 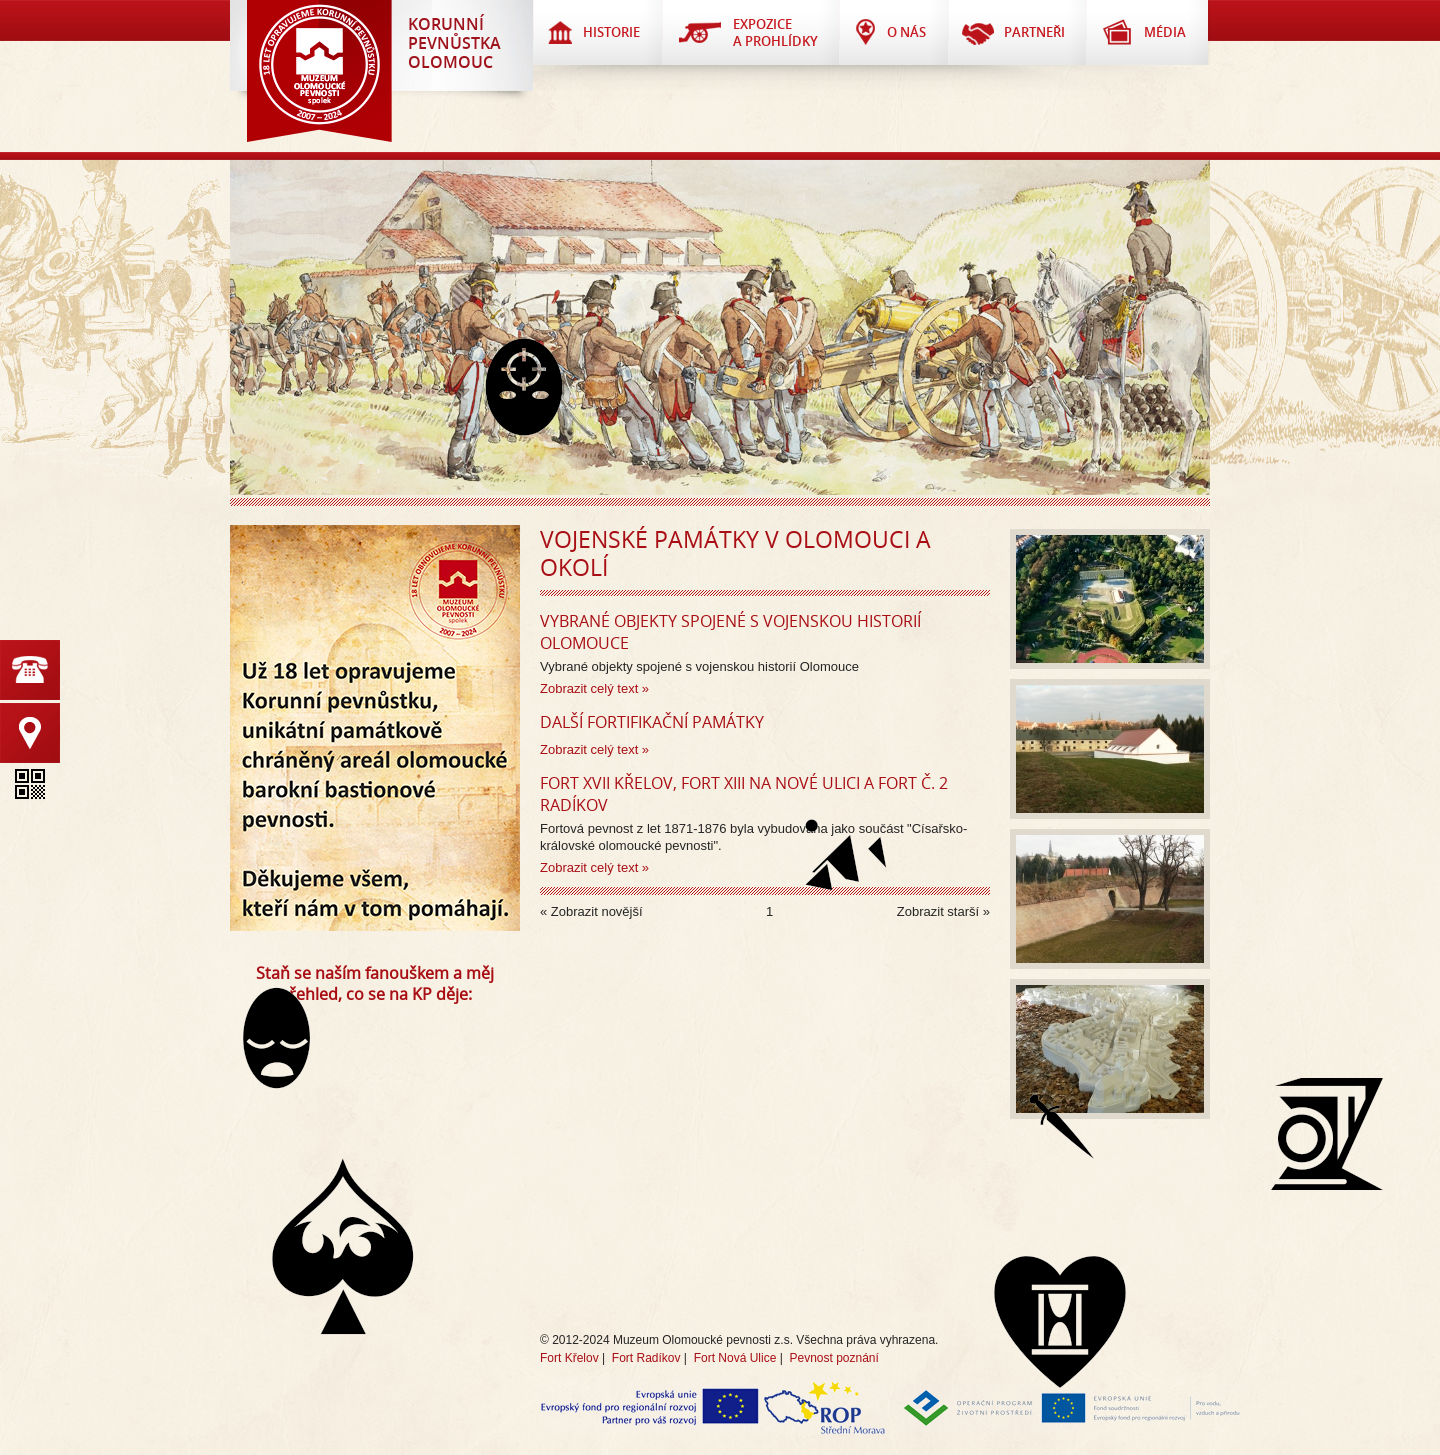 What do you see at coordinates (1060, 1322) in the screenshot?
I see `indicates a lasting relationship or permanent bond in a game` at bounding box center [1060, 1322].